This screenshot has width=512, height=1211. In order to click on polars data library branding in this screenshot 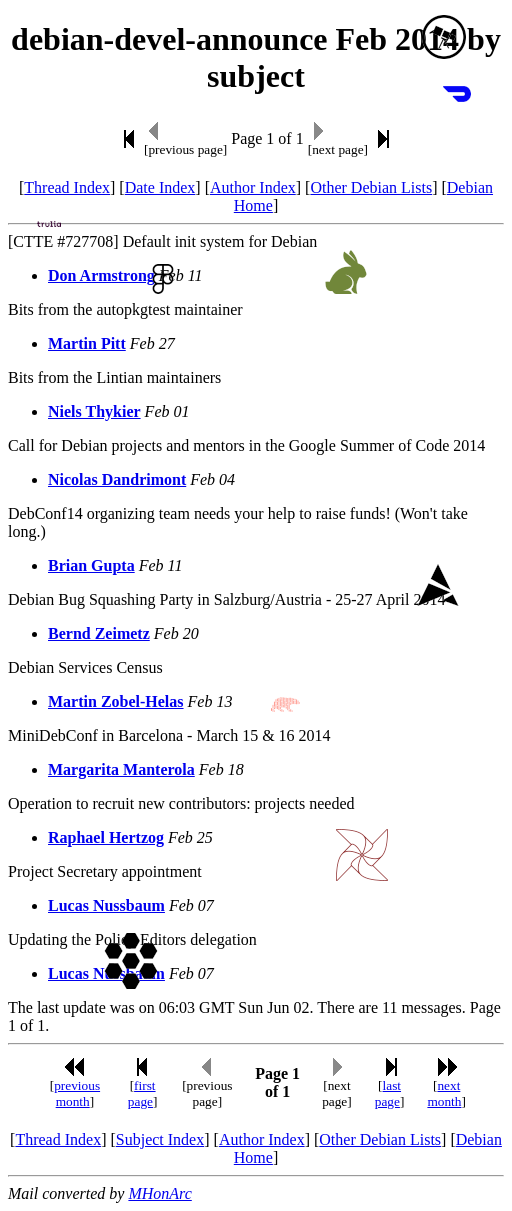, I will do `click(285, 704)`.